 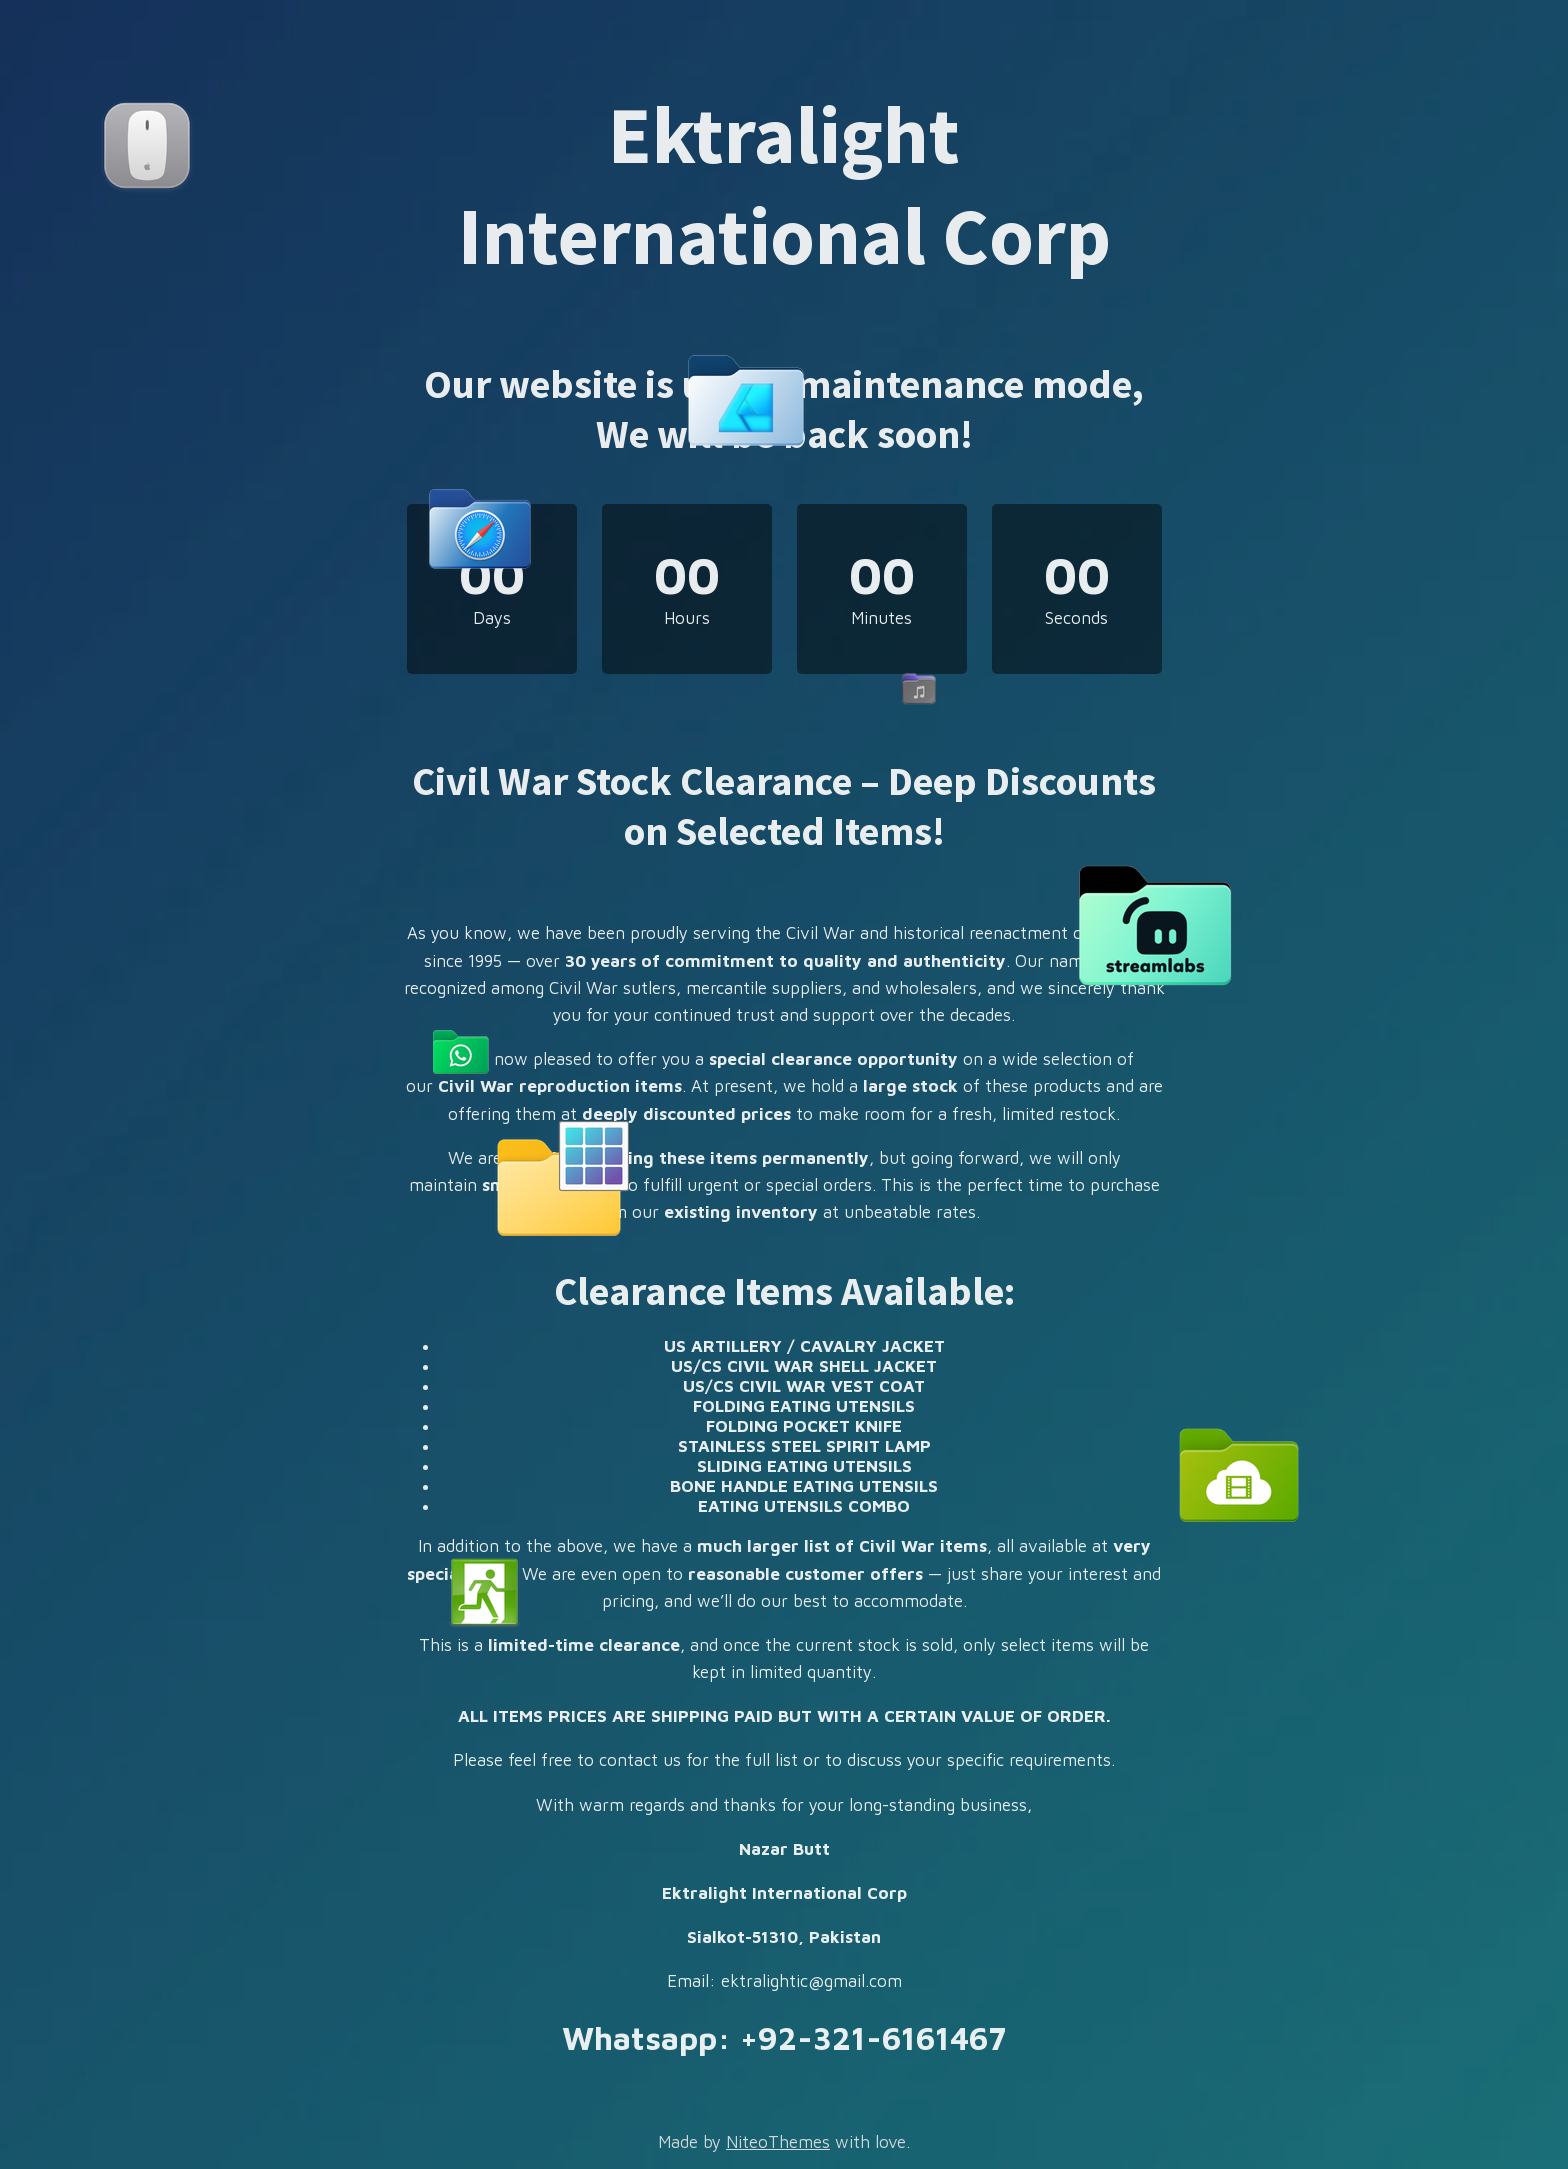 What do you see at coordinates (479, 531) in the screenshot?
I see `open folder containing safari browser files` at bounding box center [479, 531].